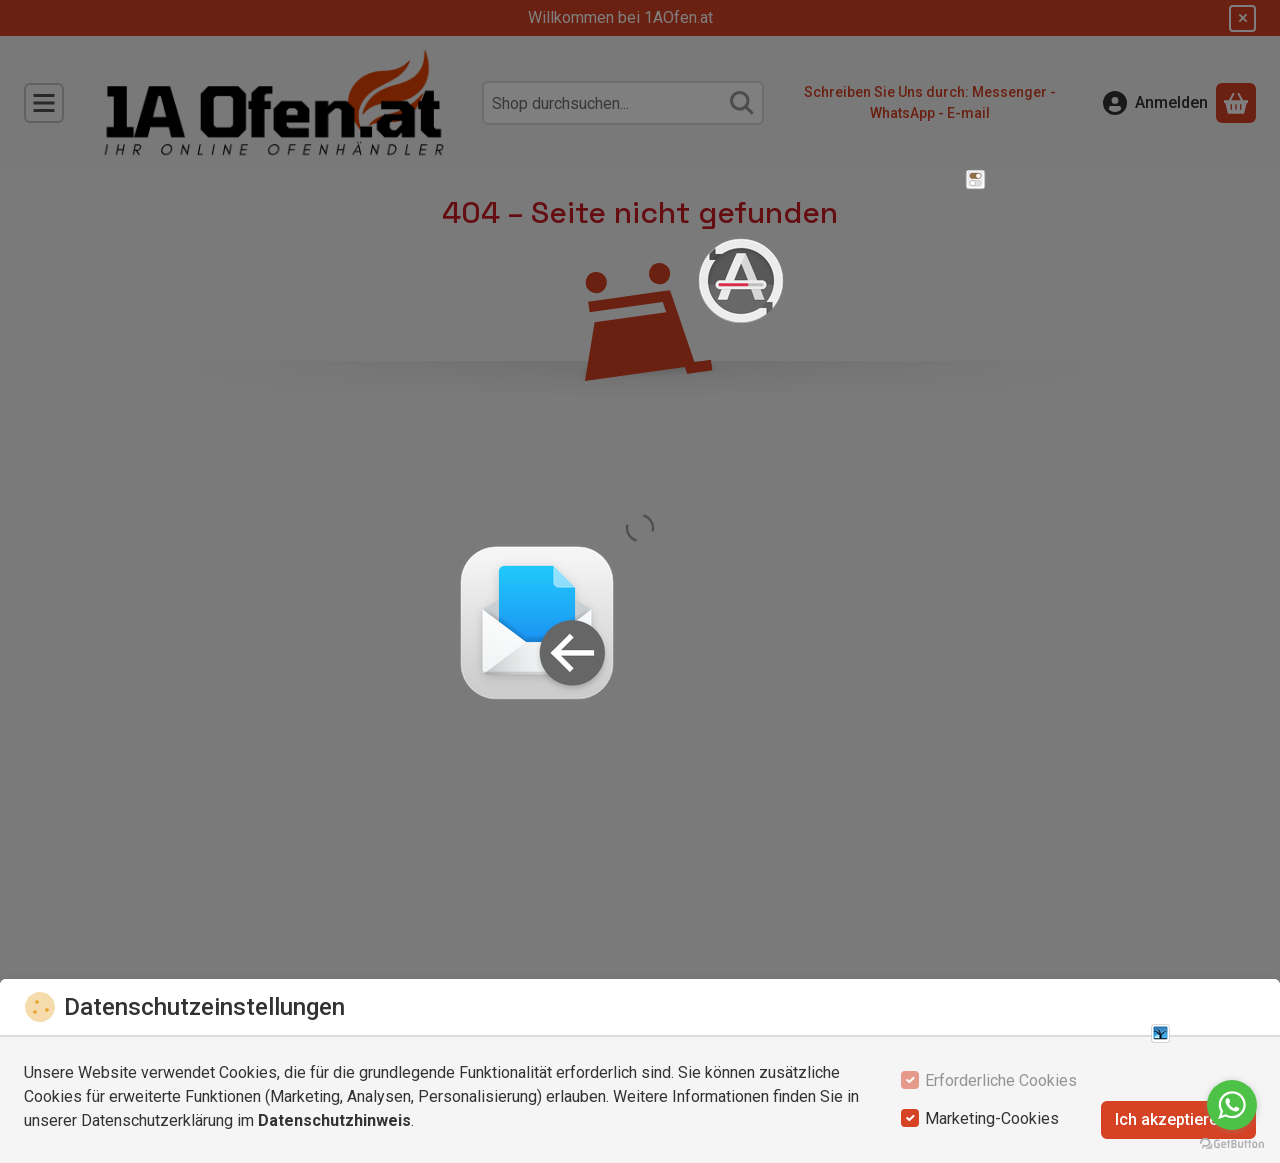  What do you see at coordinates (1160, 1033) in the screenshot?
I see `open shotwell photo manager` at bounding box center [1160, 1033].